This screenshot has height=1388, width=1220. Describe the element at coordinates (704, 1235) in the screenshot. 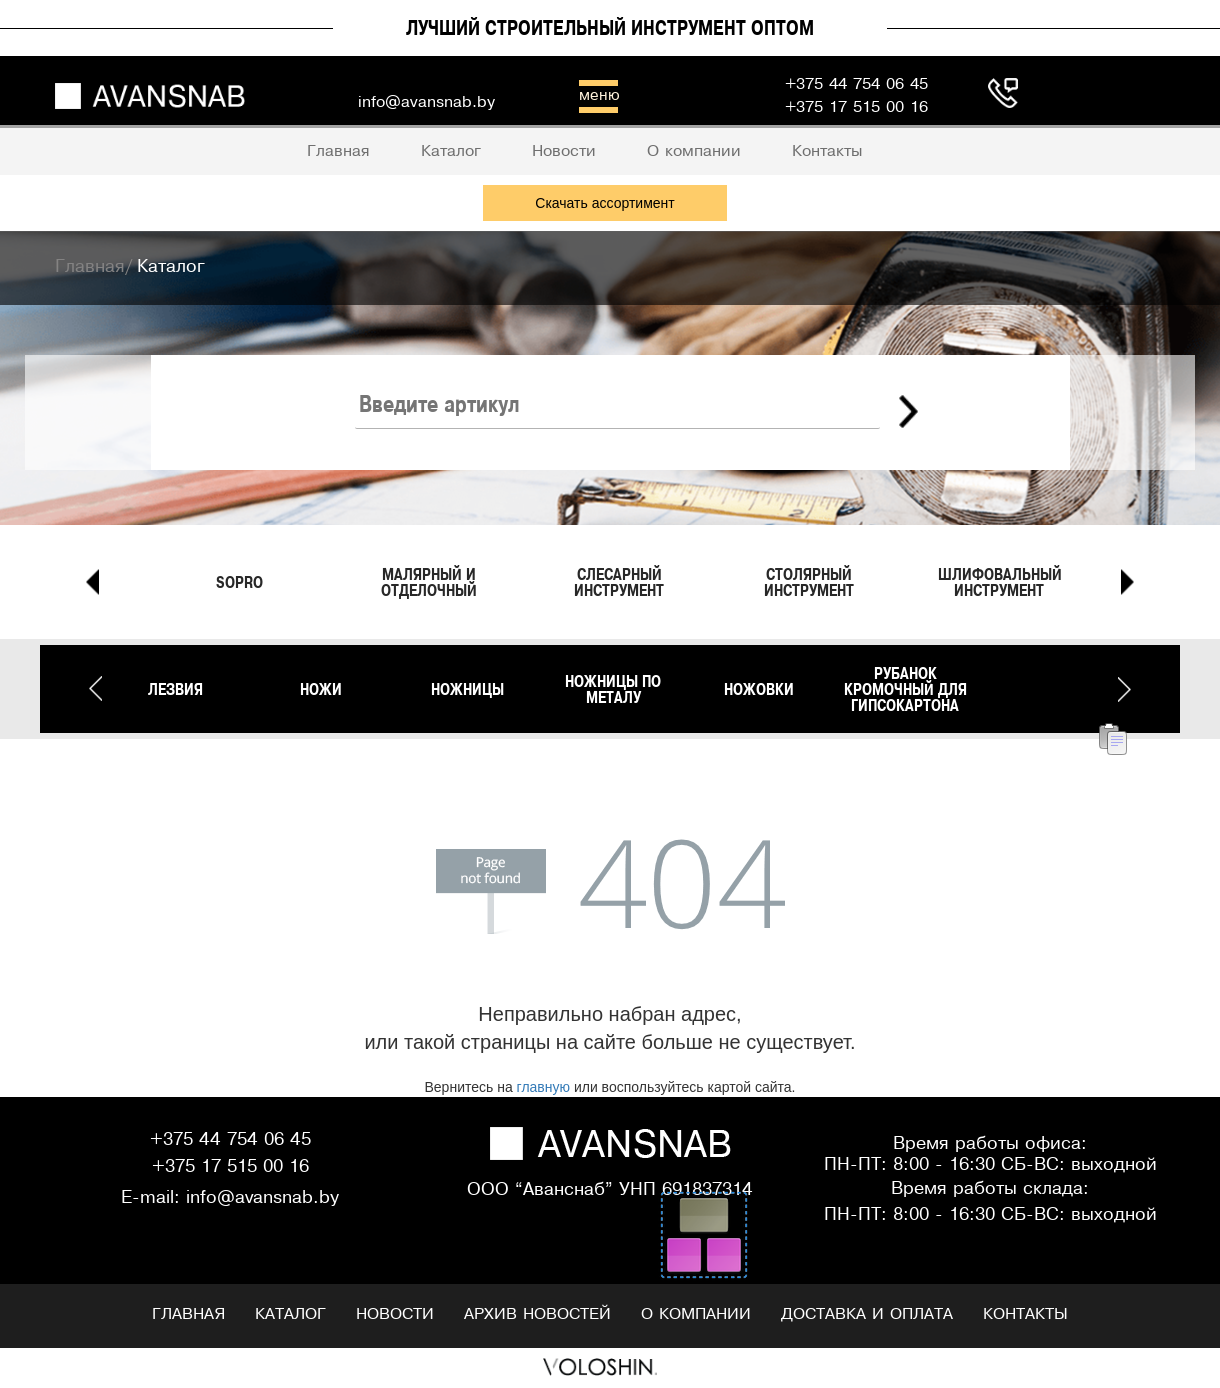

I see `select all items in the current view` at that location.